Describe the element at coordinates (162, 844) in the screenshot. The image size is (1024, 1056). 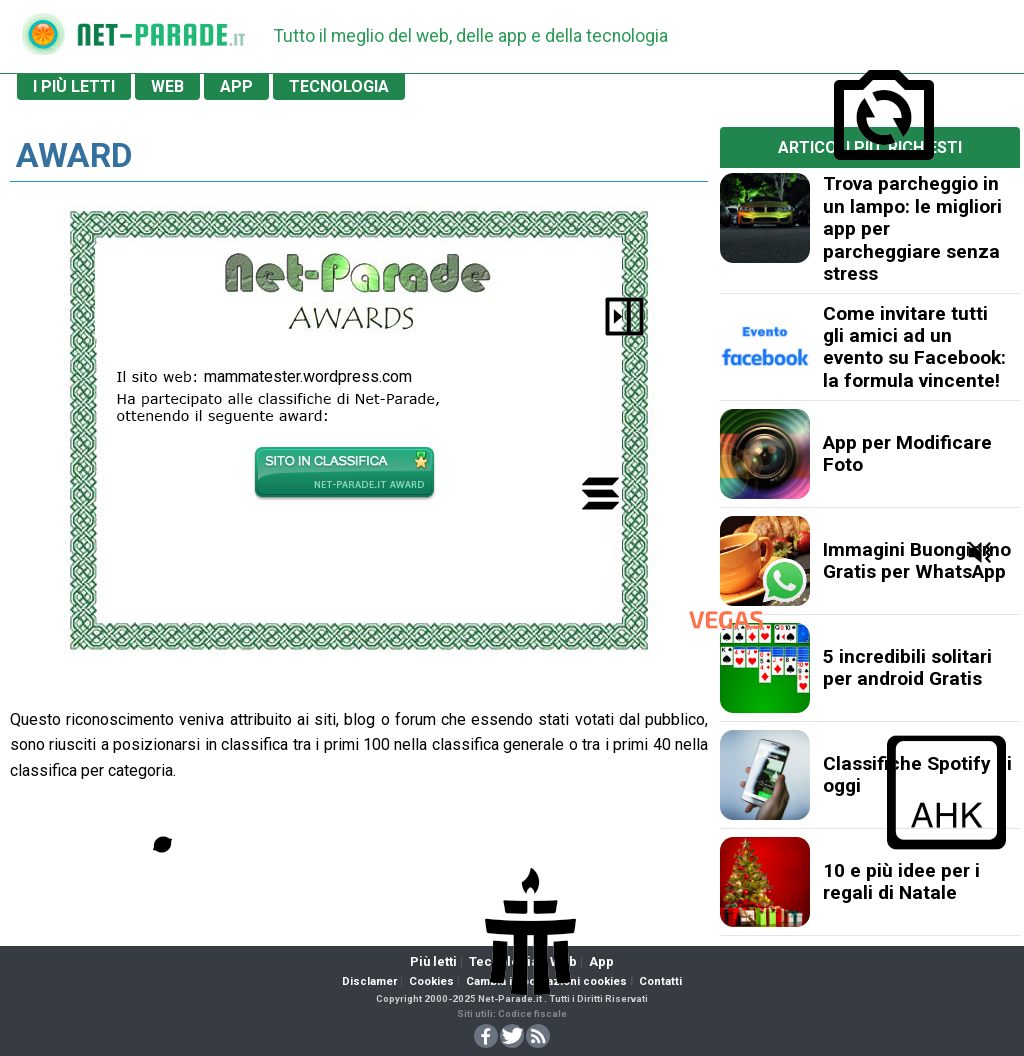
I see `HelloFresh app or website logo` at that location.